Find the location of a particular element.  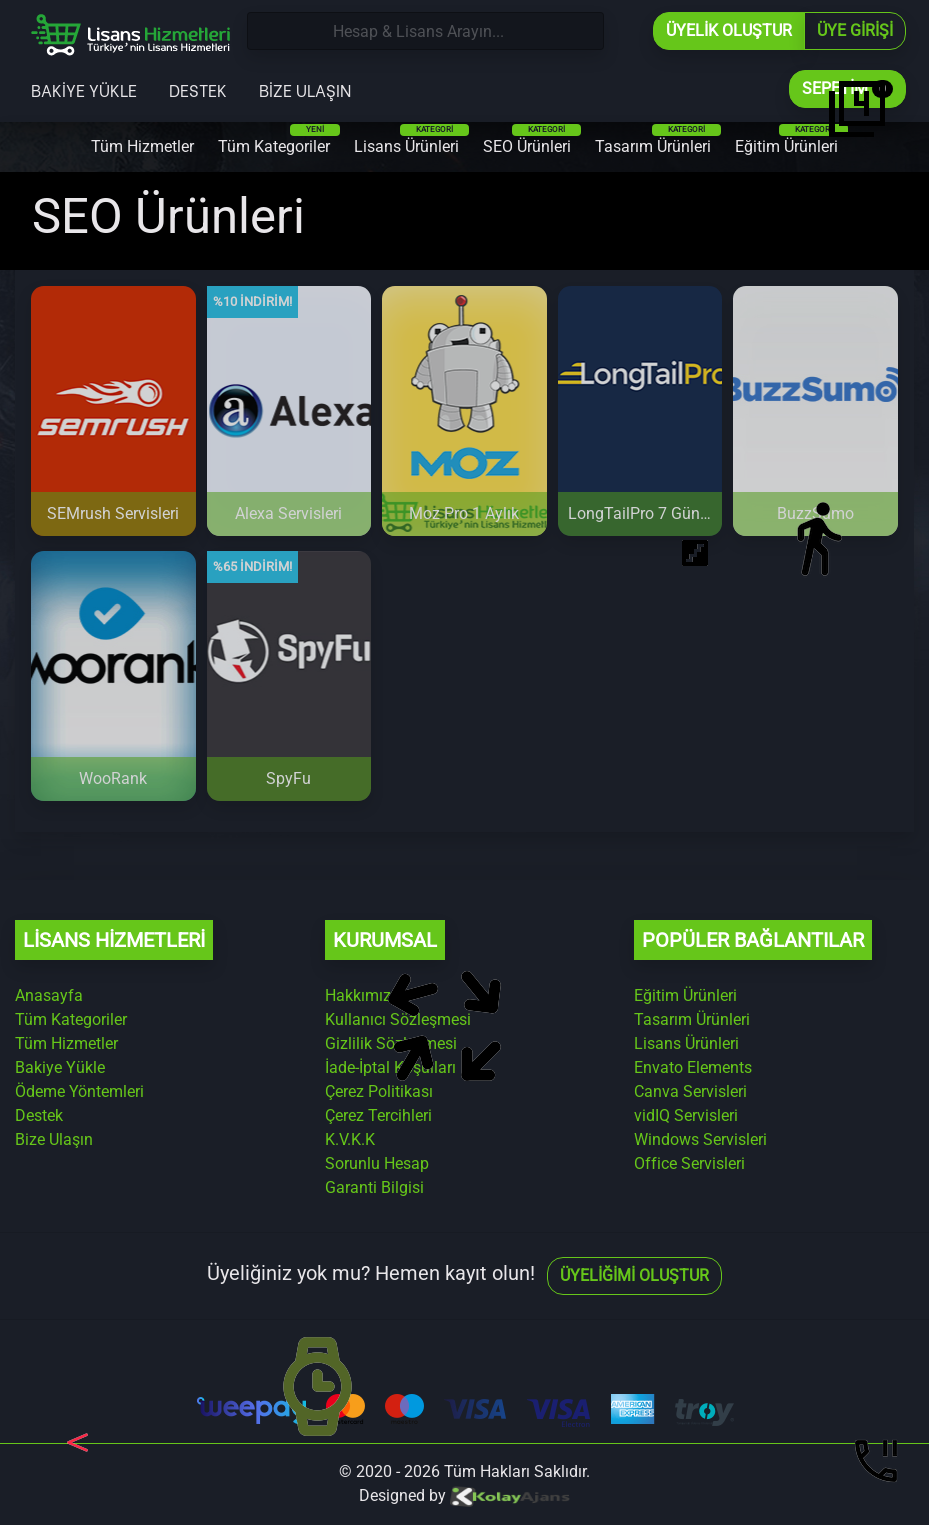

indicates stairs or stairway access is located at coordinates (695, 553).